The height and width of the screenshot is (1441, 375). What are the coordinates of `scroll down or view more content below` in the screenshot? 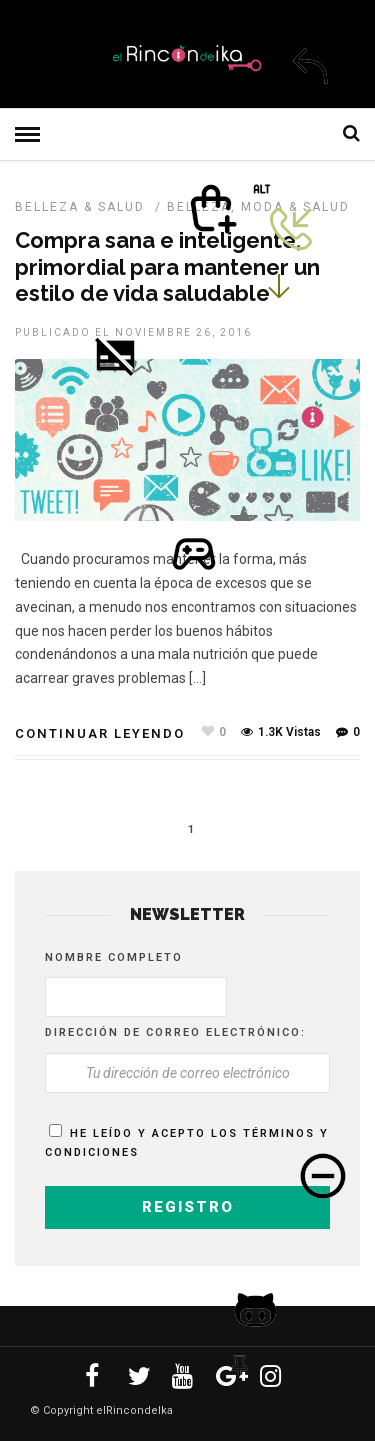 It's located at (278, 286).